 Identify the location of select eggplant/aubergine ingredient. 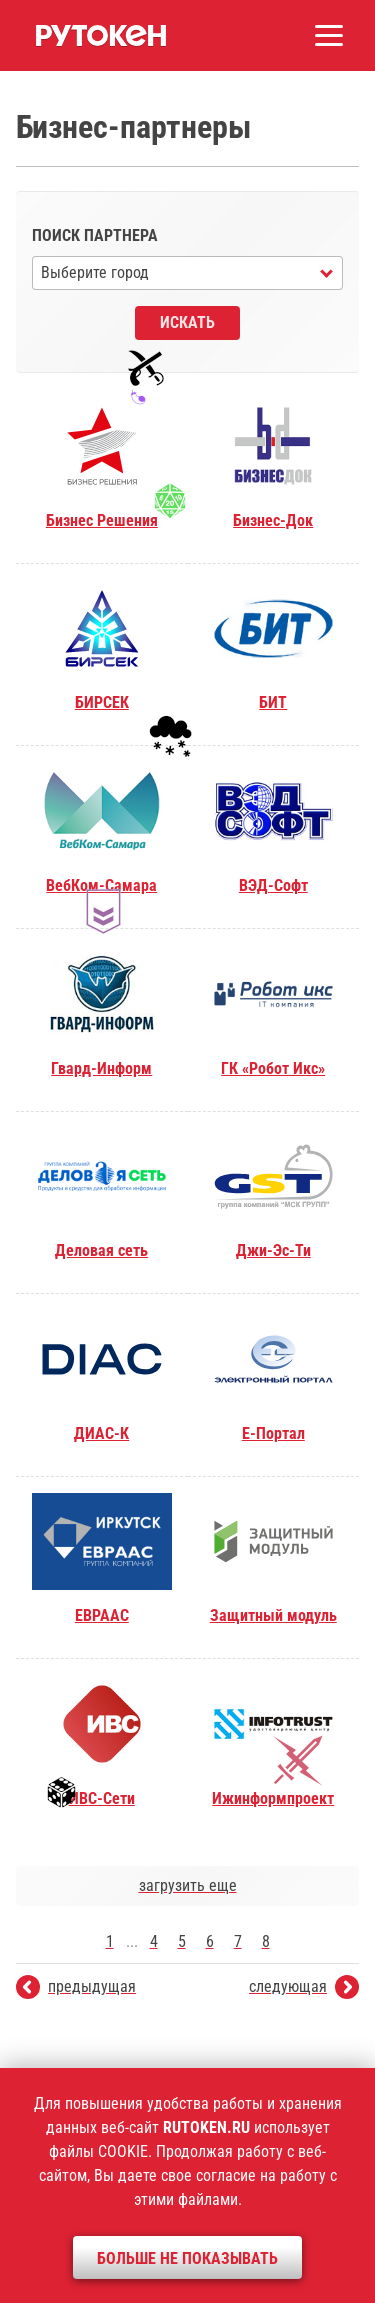
(138, 397).